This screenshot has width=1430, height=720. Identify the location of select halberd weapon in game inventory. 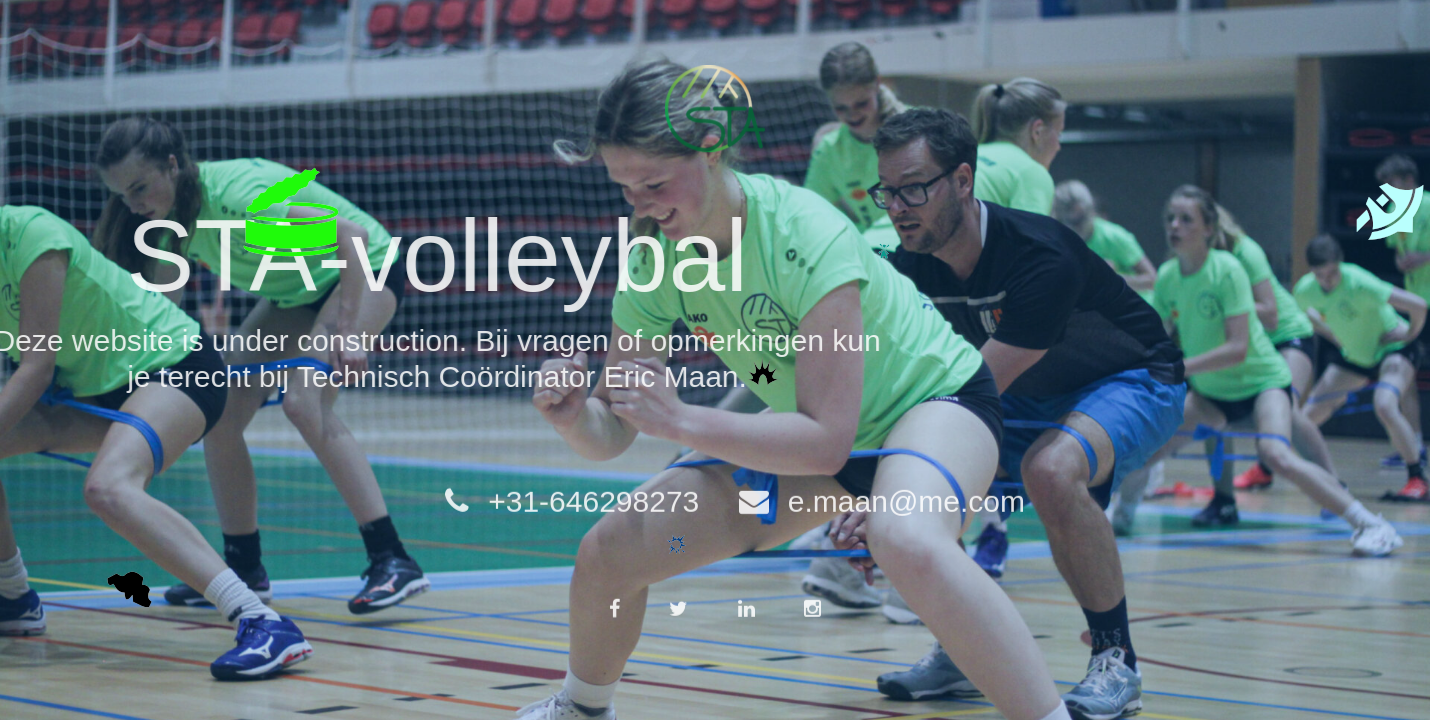
(1390, 215).